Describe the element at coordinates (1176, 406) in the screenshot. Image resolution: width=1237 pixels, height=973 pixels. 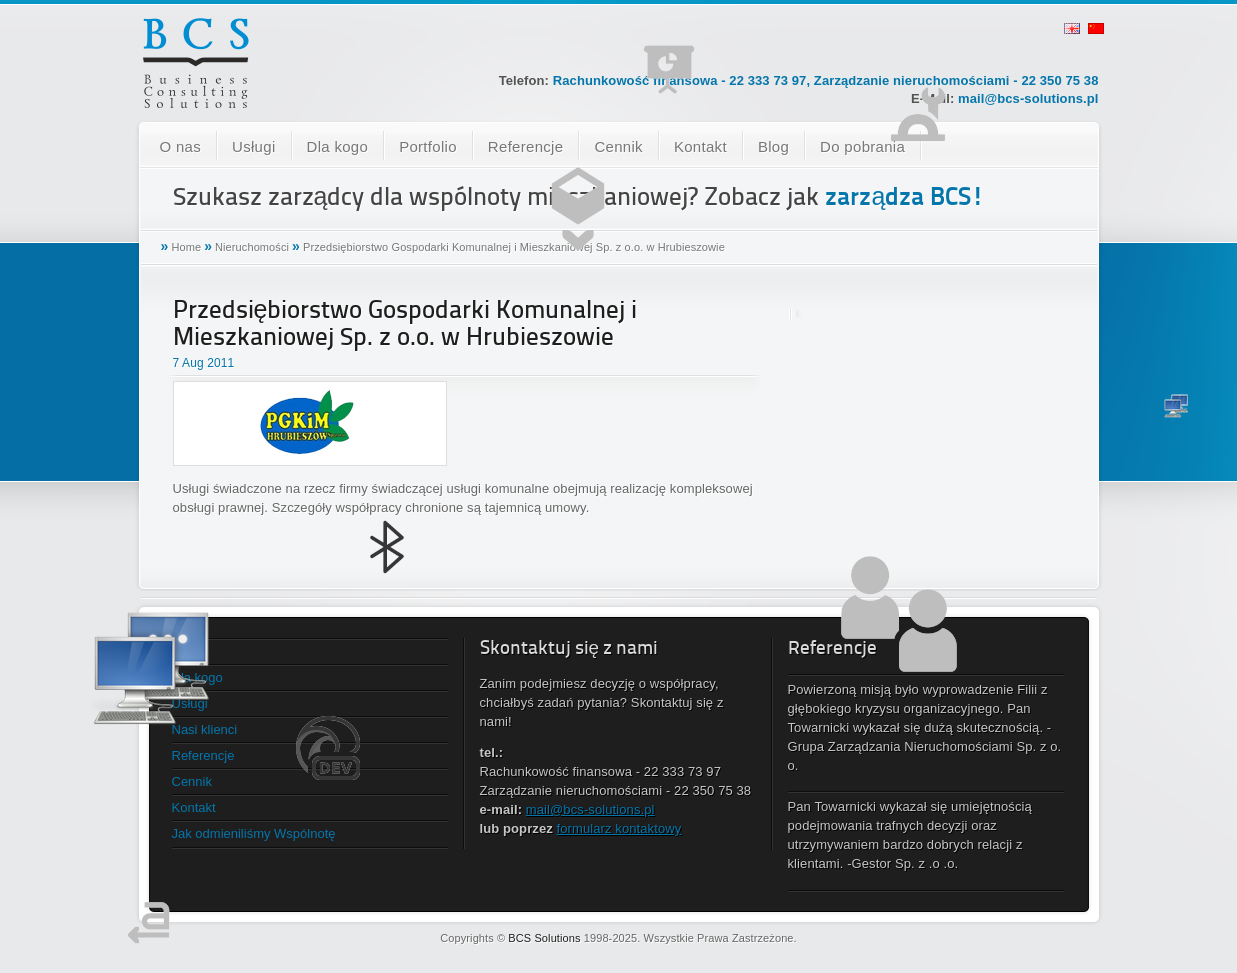
I see `indicates network connection is idle with no active traffic` at that location.